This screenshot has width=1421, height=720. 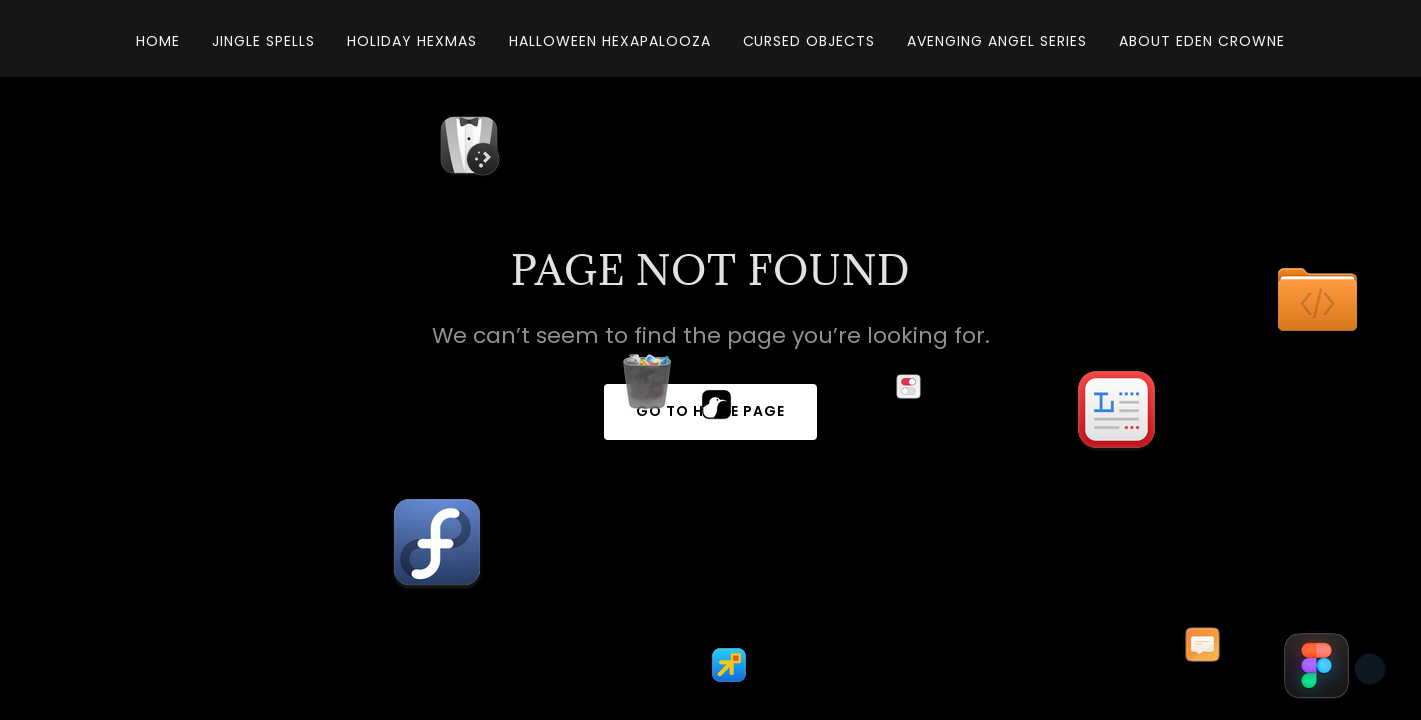 I want to click on launch VMware Remote Console application, so click(x=729, y=665).